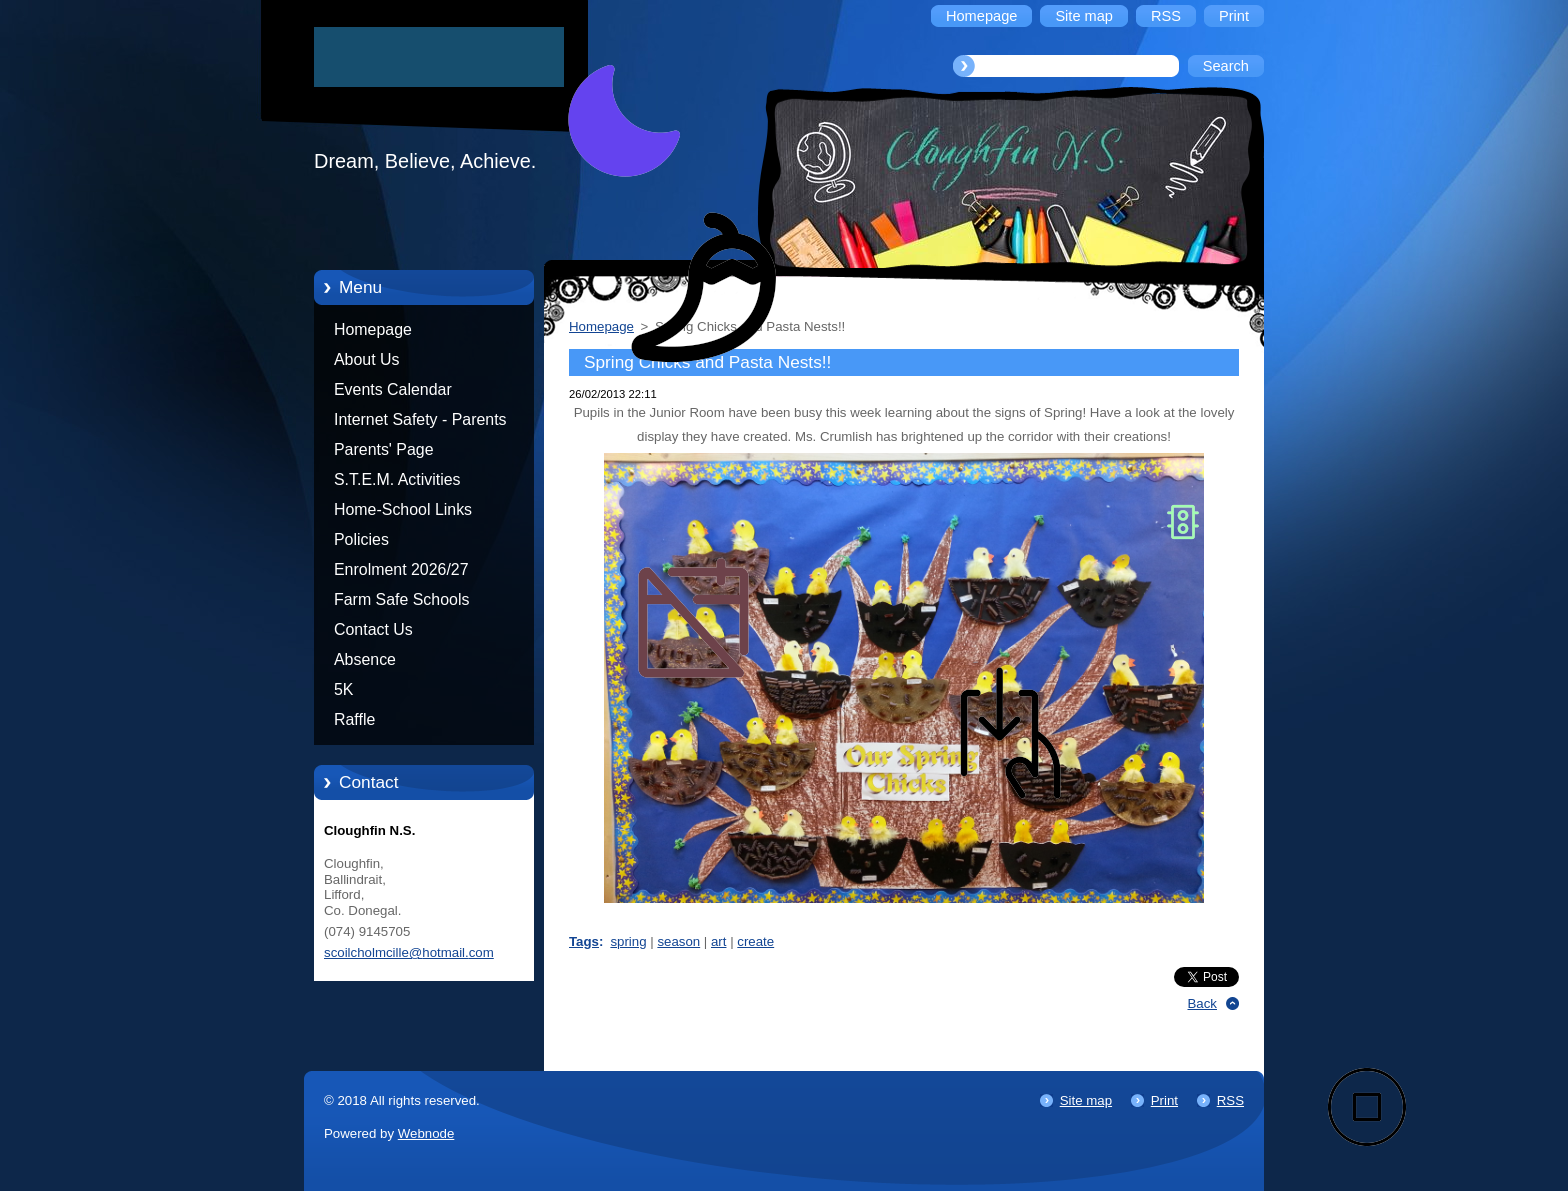 This screenshot has width=1568, height=1191. Describe the element at coordinates (621, 124) in the screenshot. I see `toggle dark mode or night theme` at that location.